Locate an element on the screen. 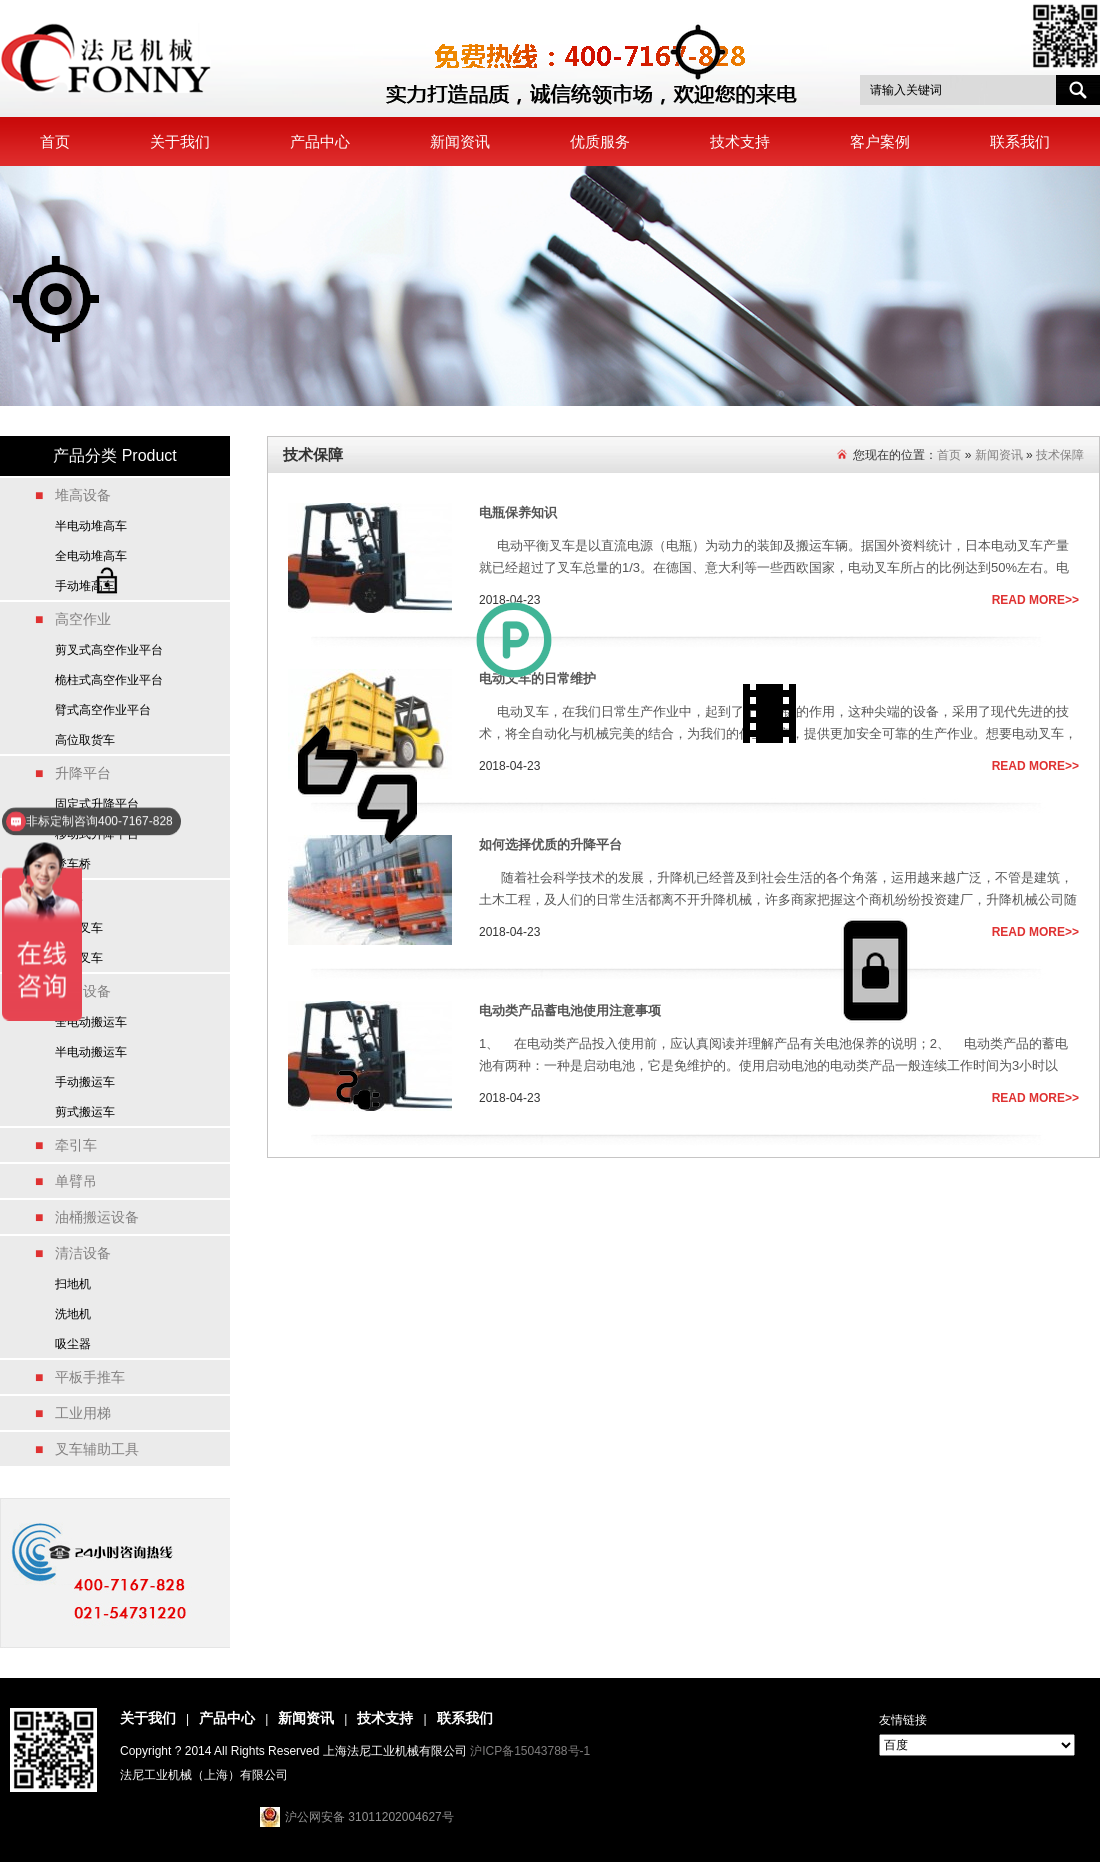 The image size is (1100, 1862). access electrical or charging services nearby is located at coordinates (358, 1090).